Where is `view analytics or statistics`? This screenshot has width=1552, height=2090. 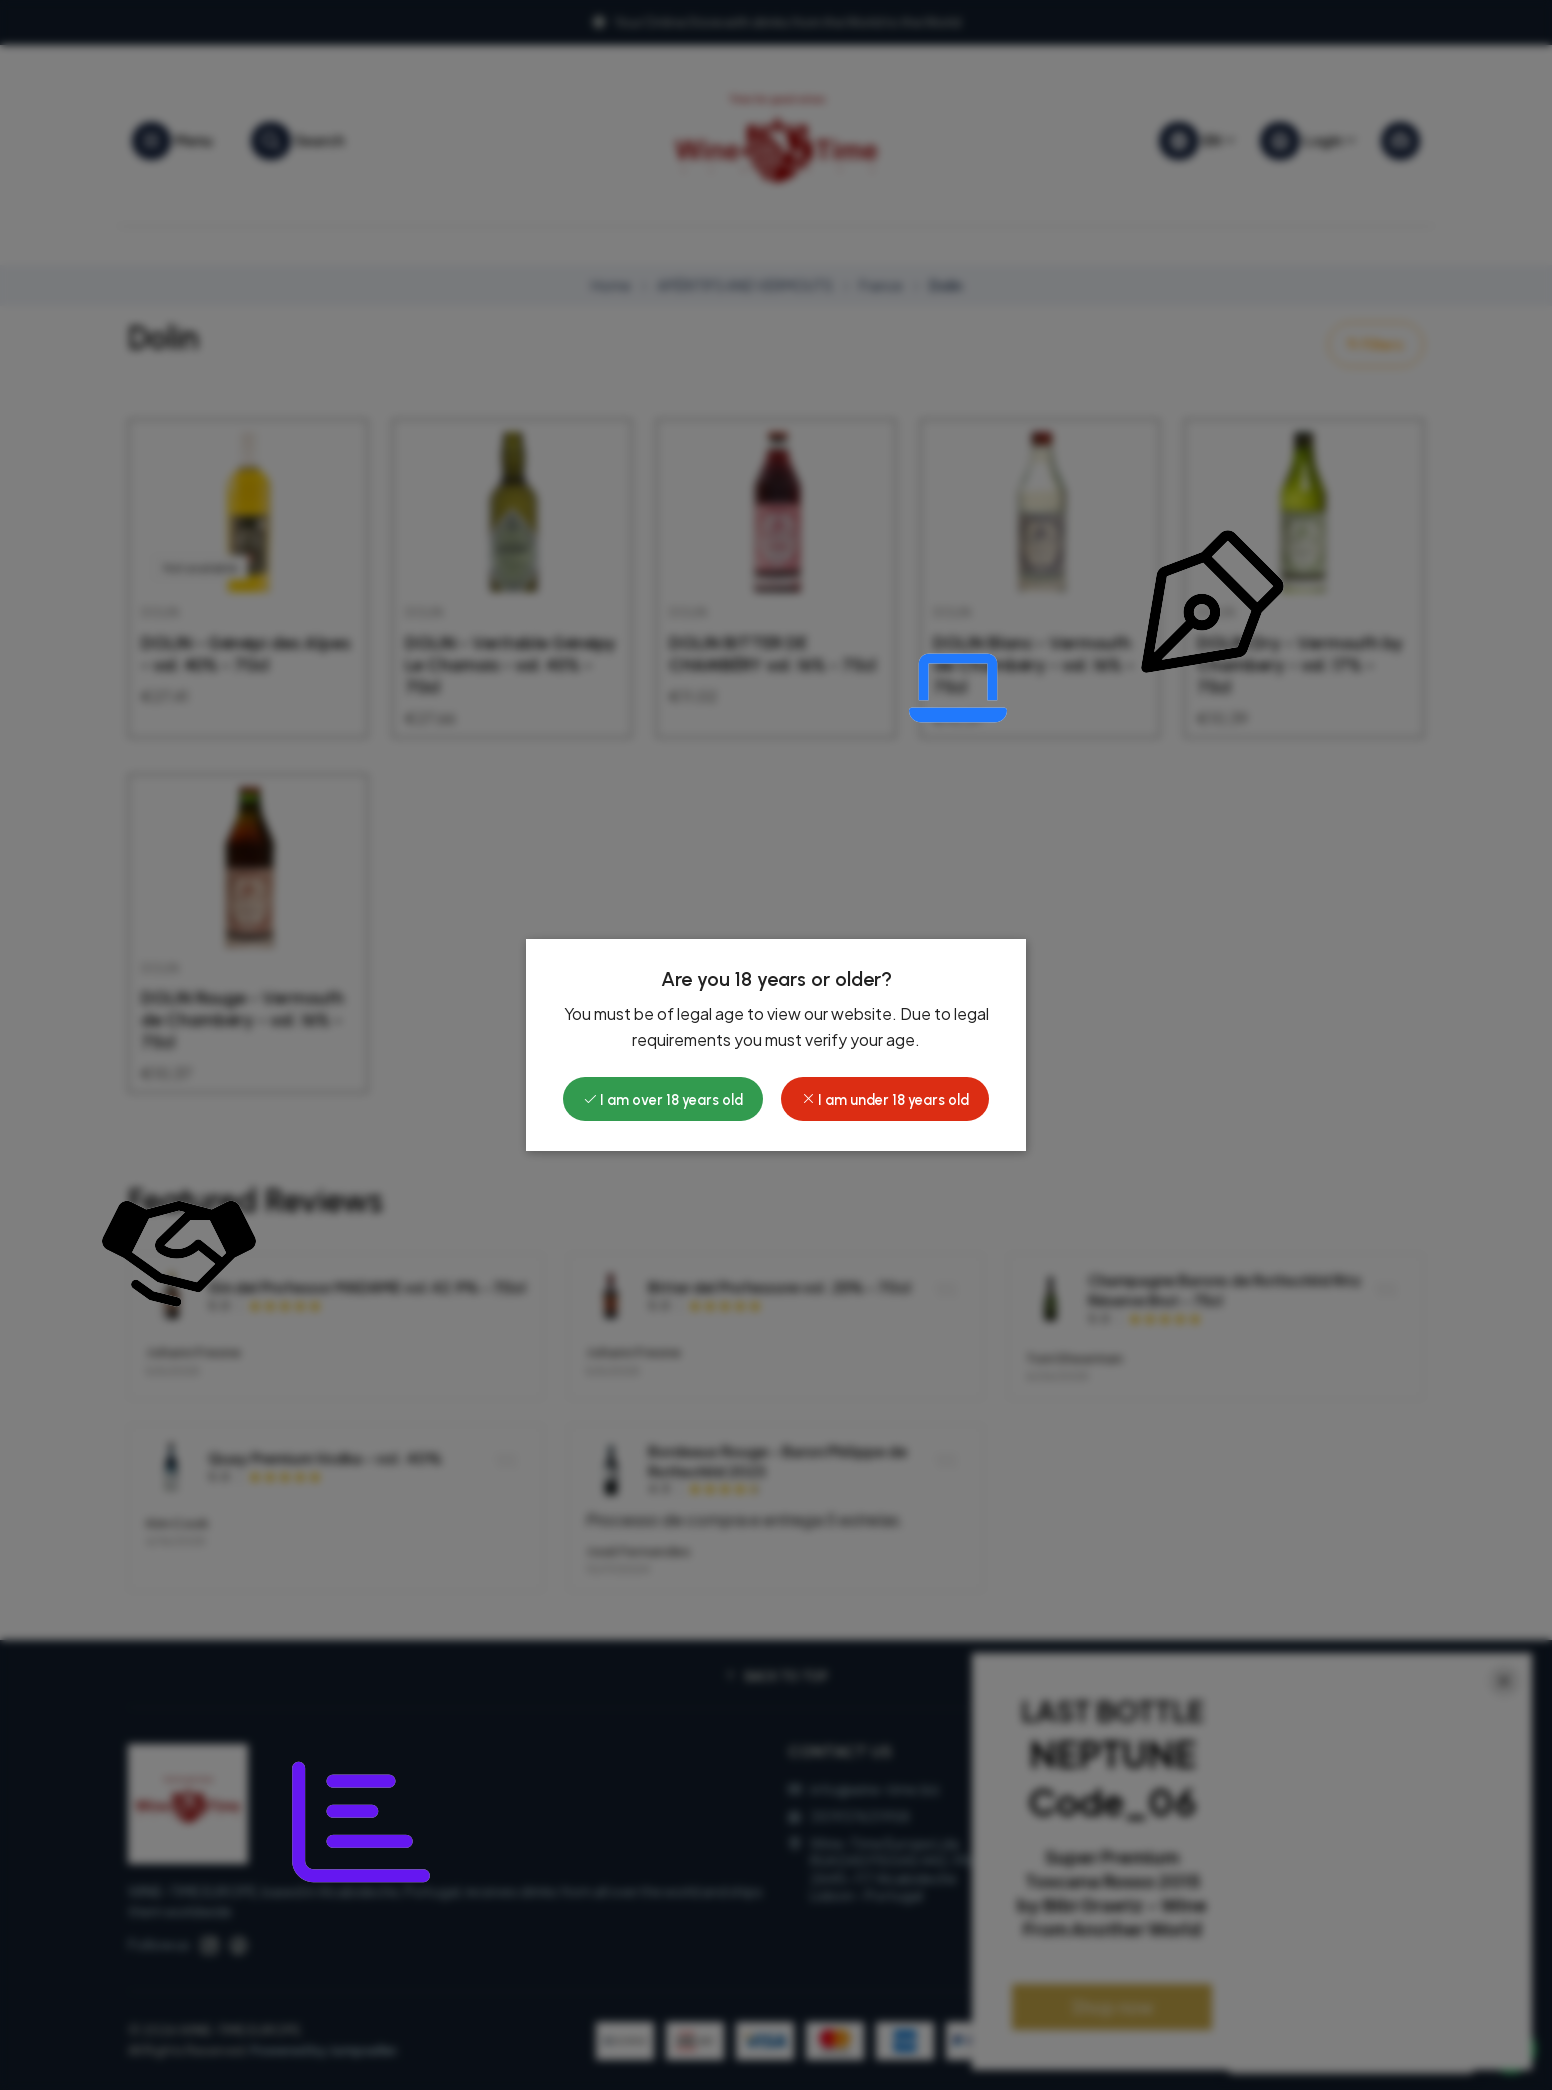
view analytics or statistics is located at coordinates (361, 1822).